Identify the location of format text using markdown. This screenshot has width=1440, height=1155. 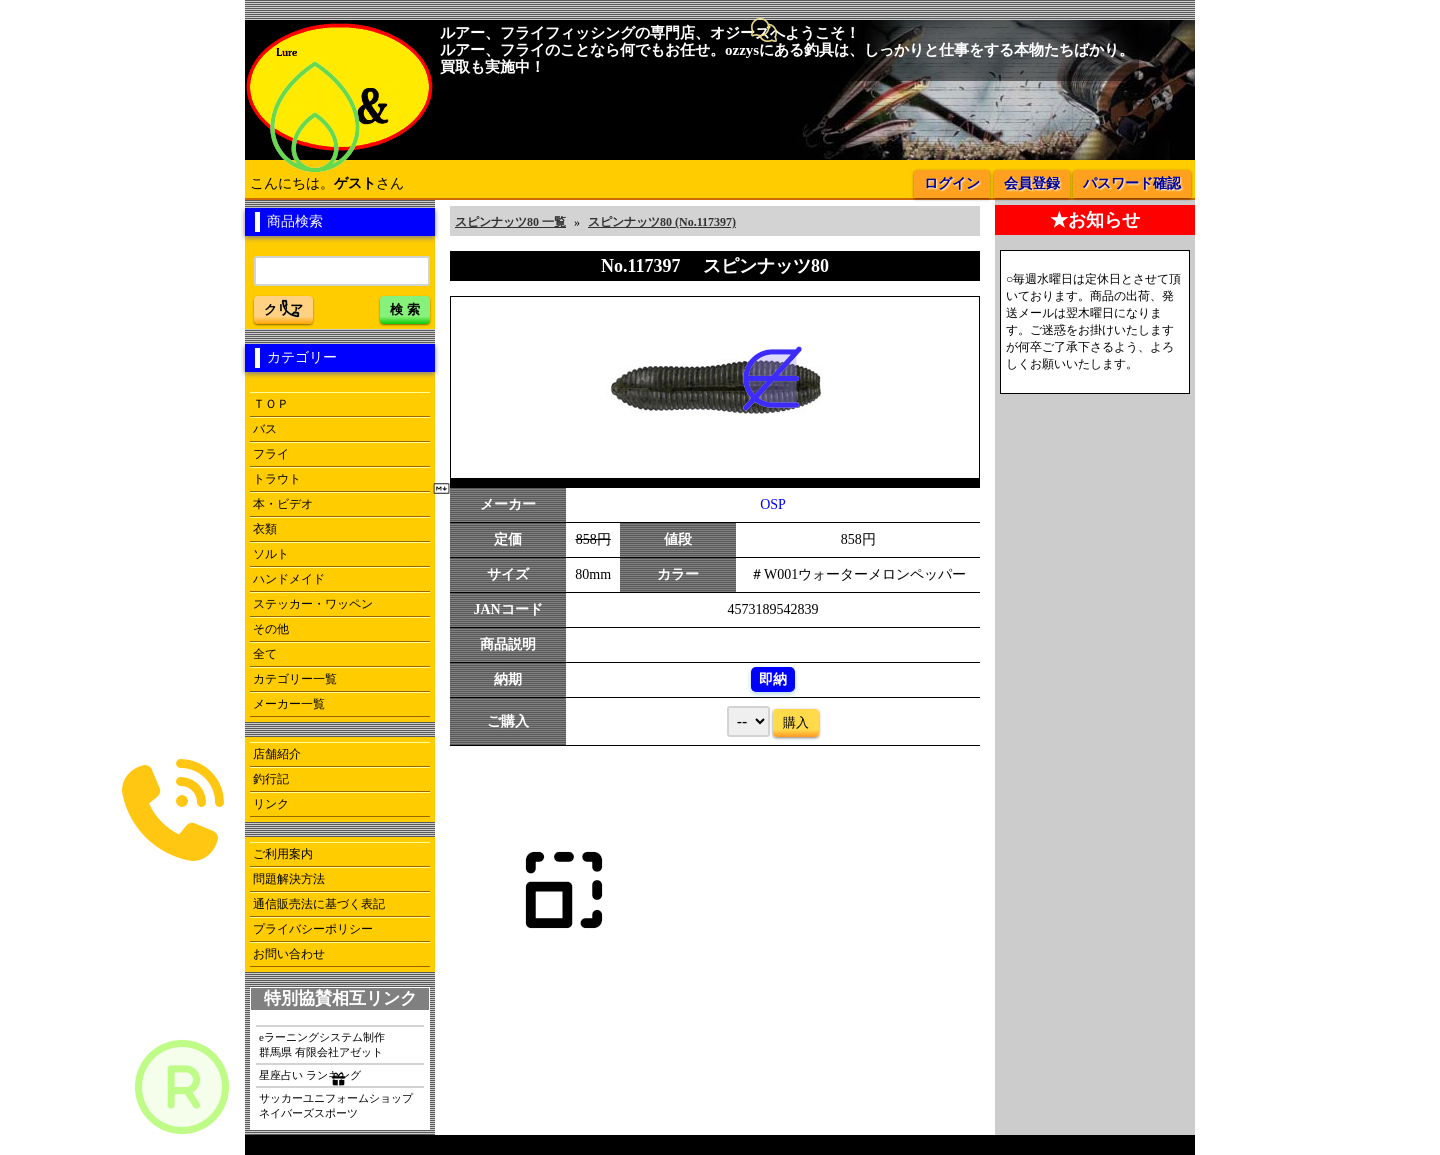
(441, 488).